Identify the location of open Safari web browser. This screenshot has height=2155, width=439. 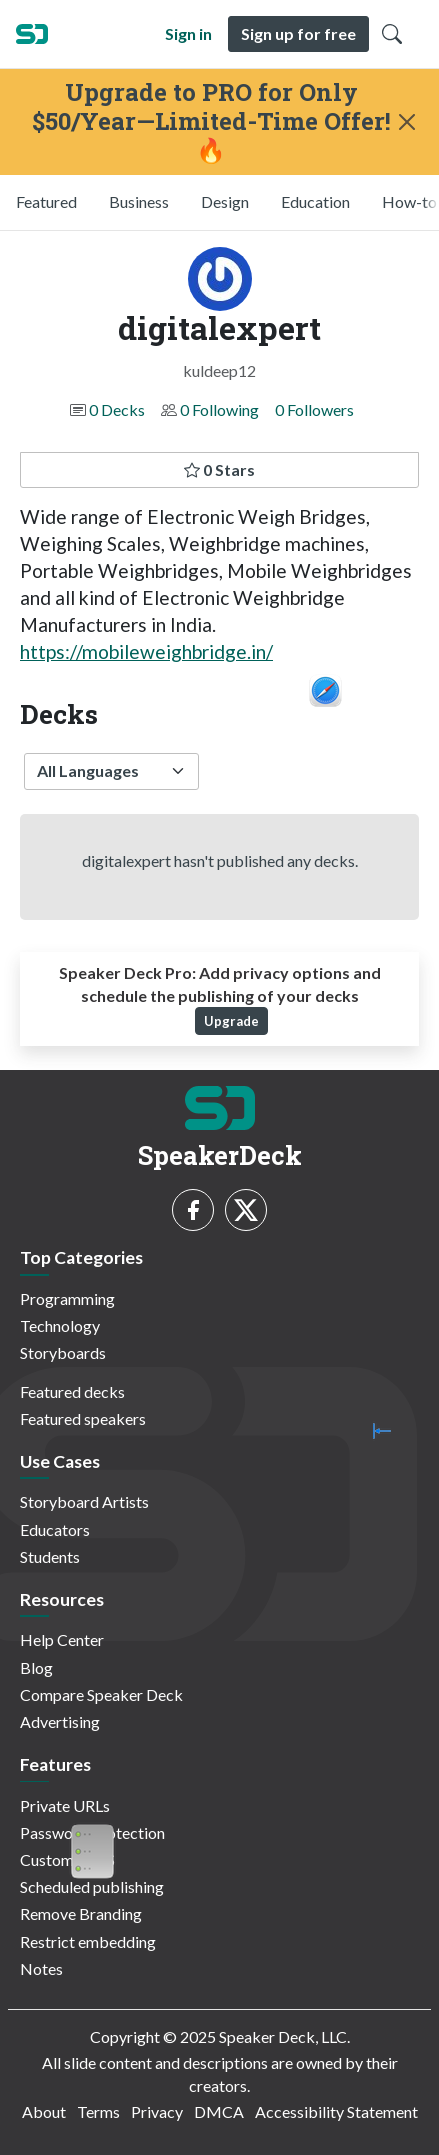
(325, 690).